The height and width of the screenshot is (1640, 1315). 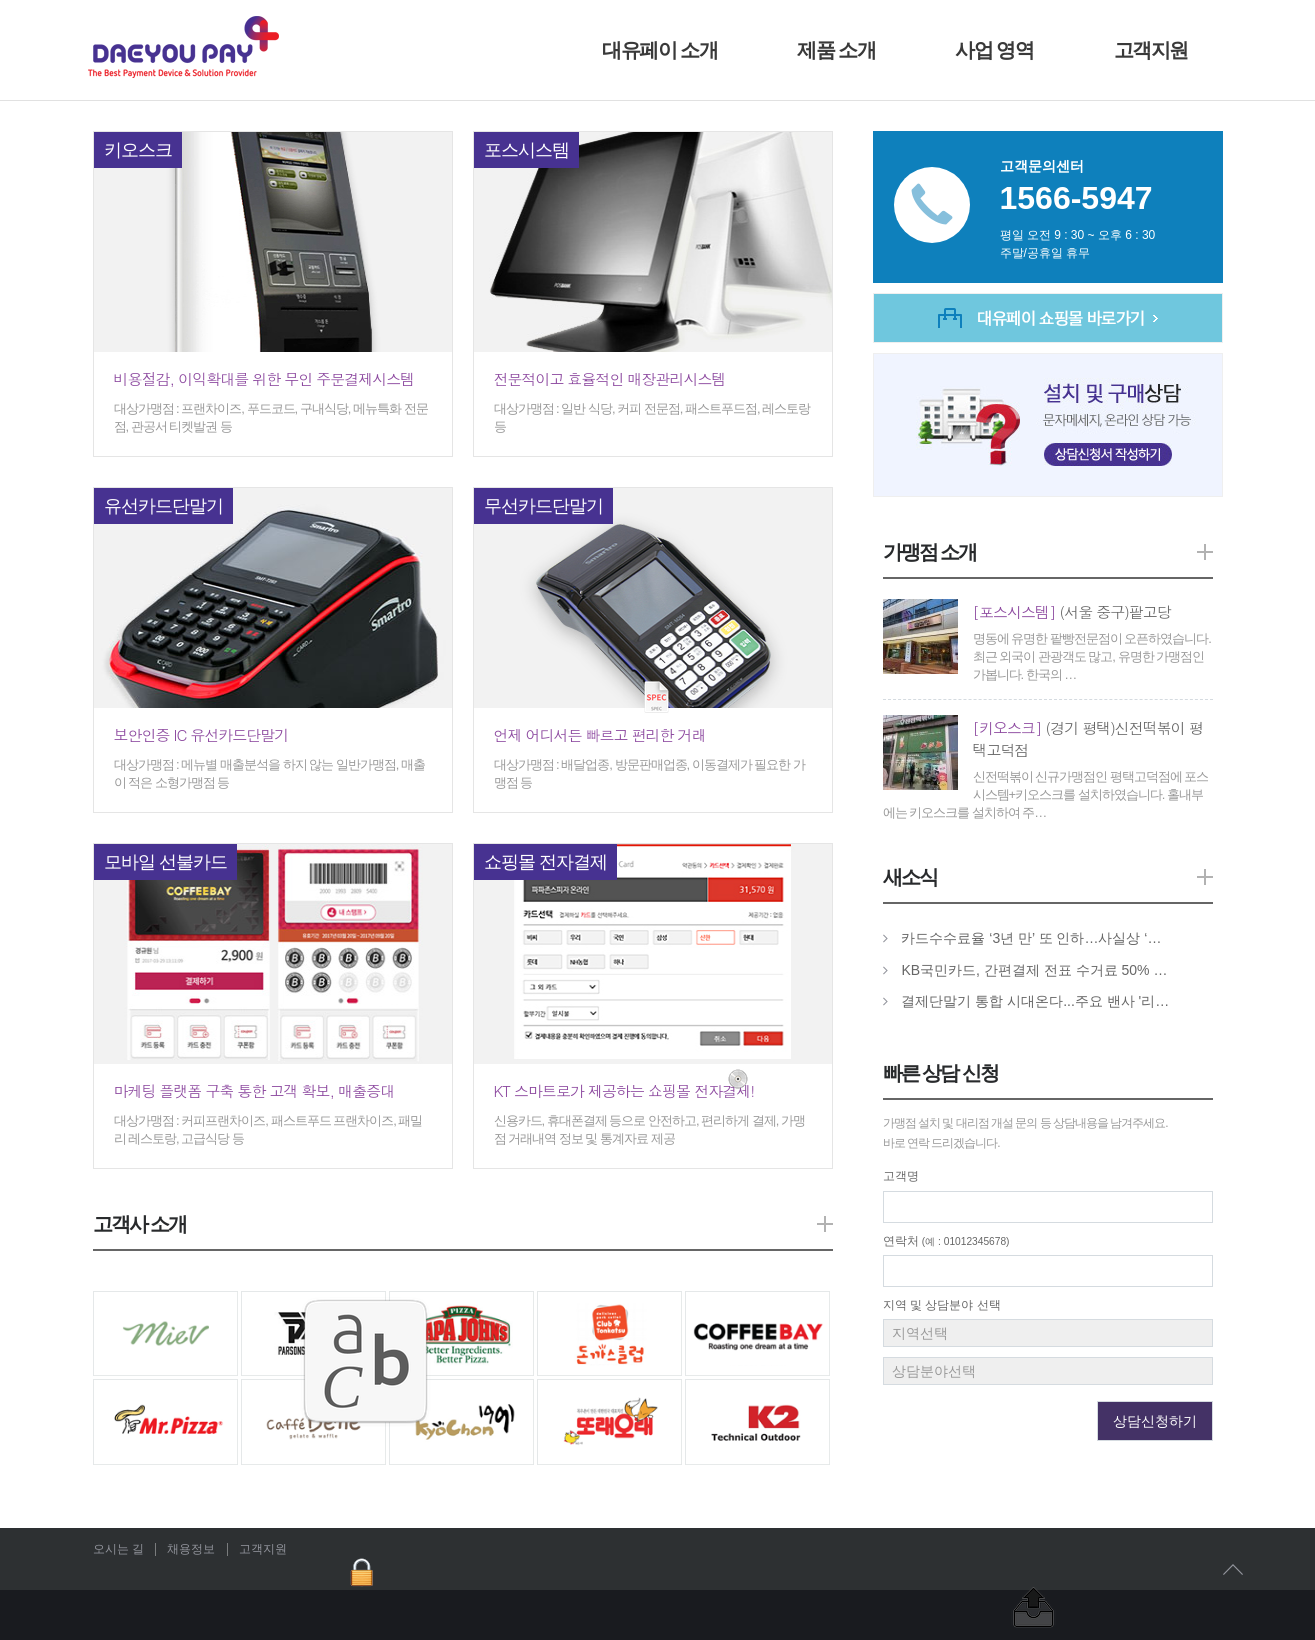 What do you see at coordinates (1033, 1609) in the screenshot?
I see `view outgoing mail in your outbox` at bounding box center [1033, 1609].